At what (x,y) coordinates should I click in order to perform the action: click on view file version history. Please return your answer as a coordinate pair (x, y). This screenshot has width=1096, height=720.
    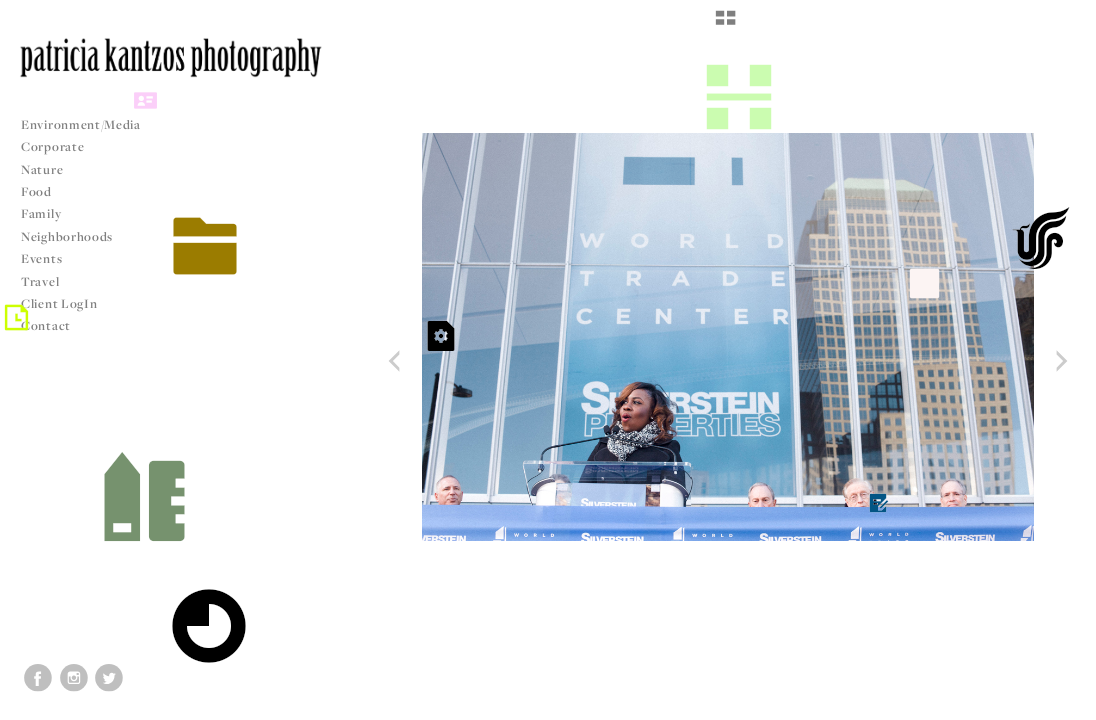
    Looking at the image, I should click on (16, 317).